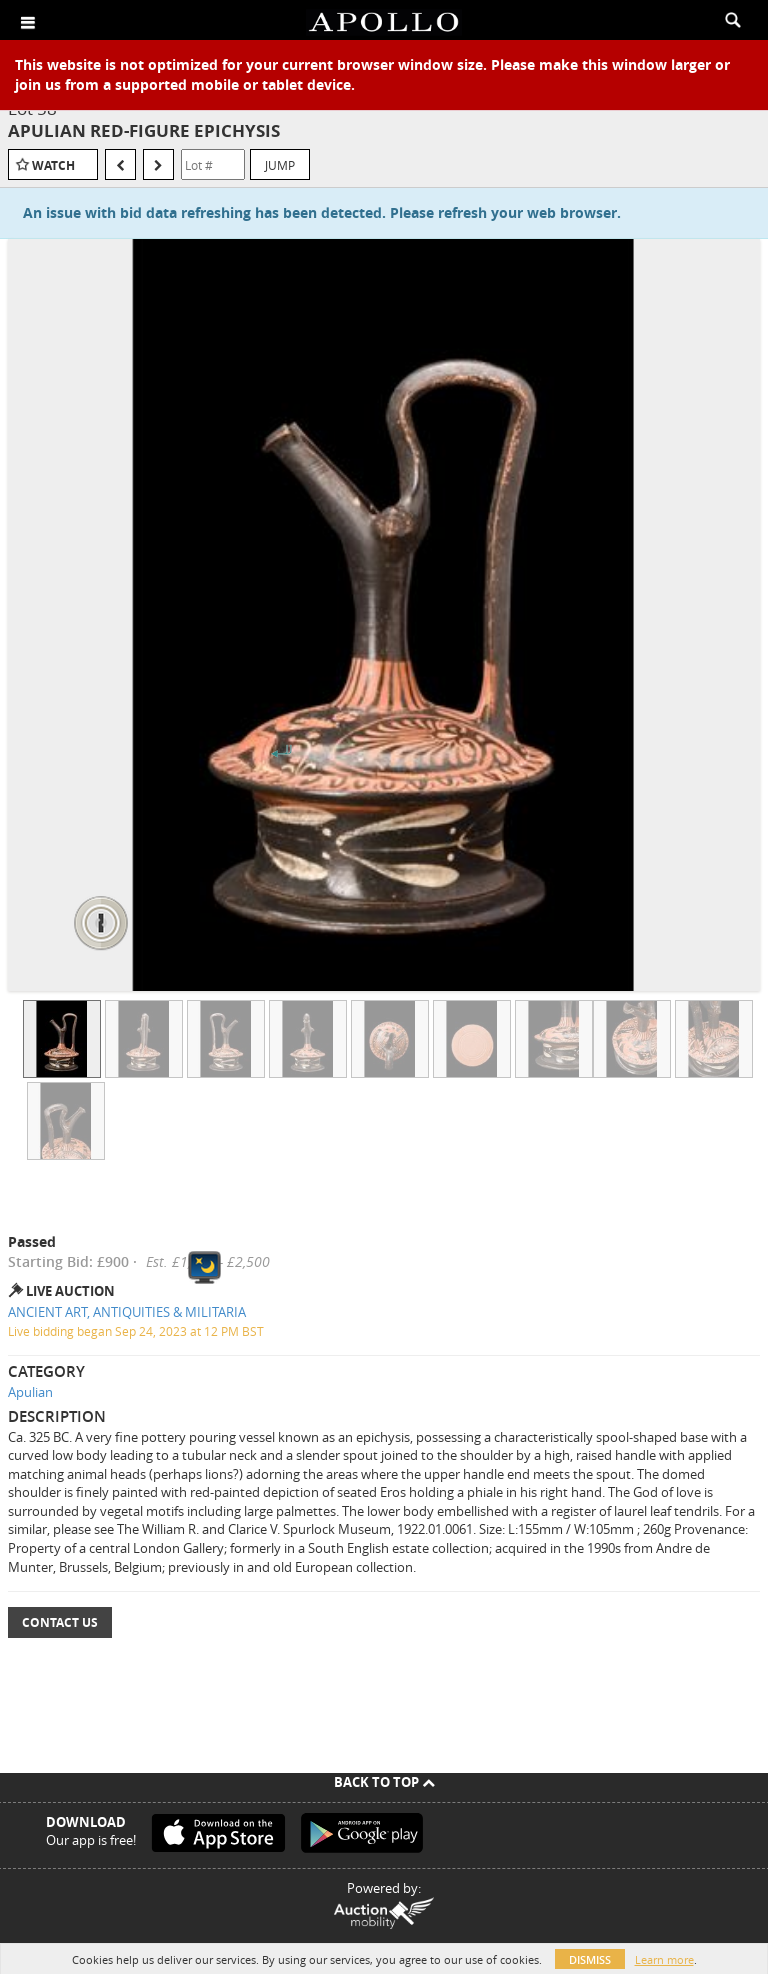  I want to click on access screensaver settings, so click(204, 1267).